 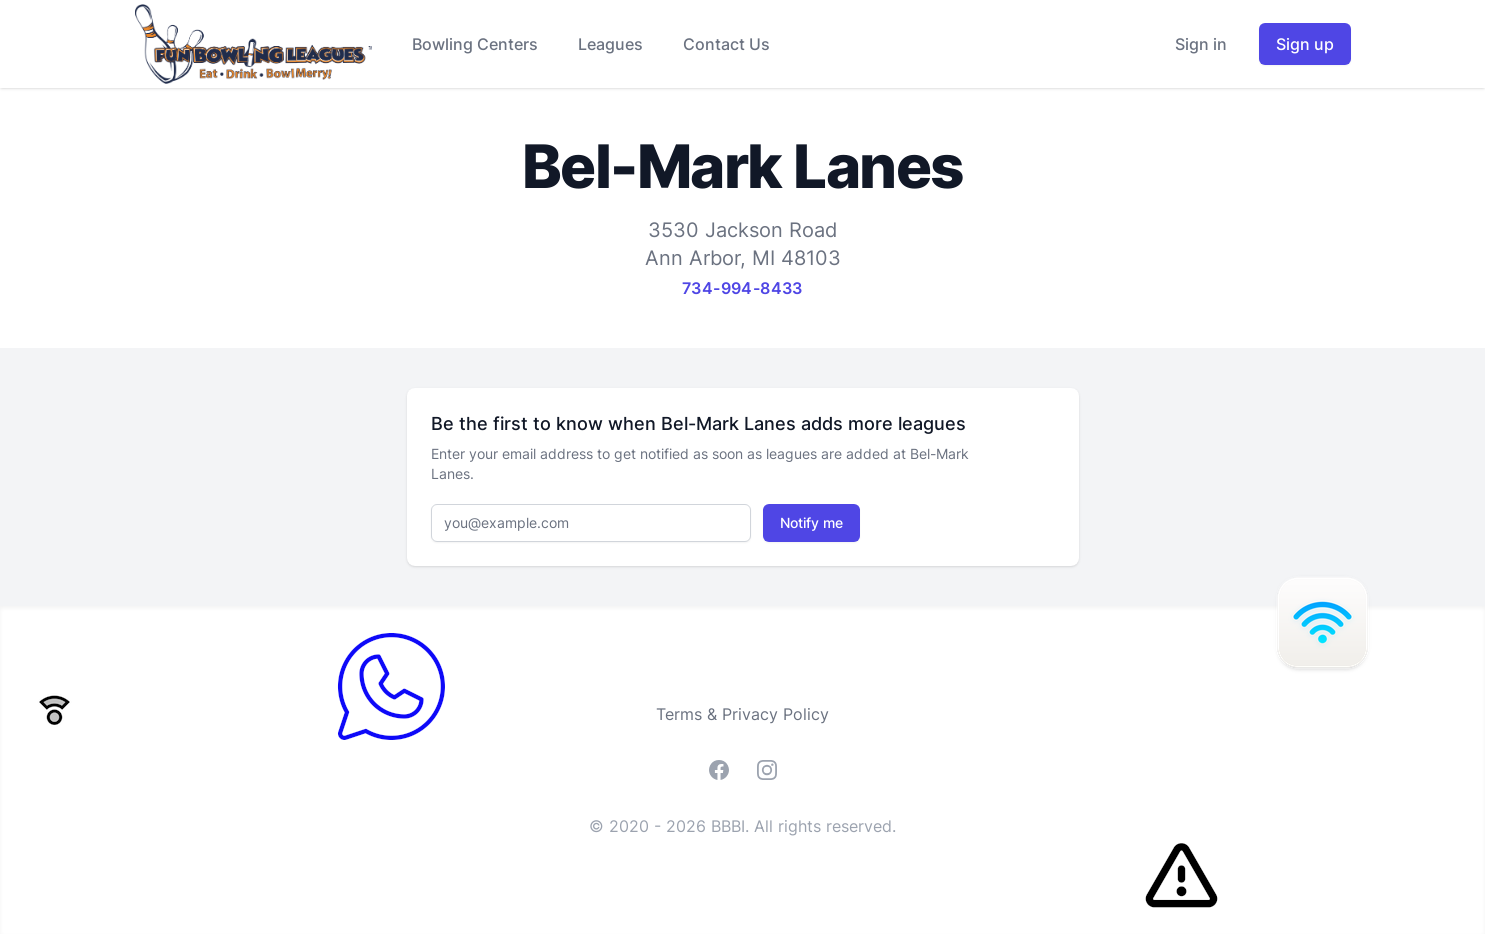 What do you see at coordinates (1322, 622) in the screenshot?
I see `access wireless network settings` at bounding box center [1322, 622].